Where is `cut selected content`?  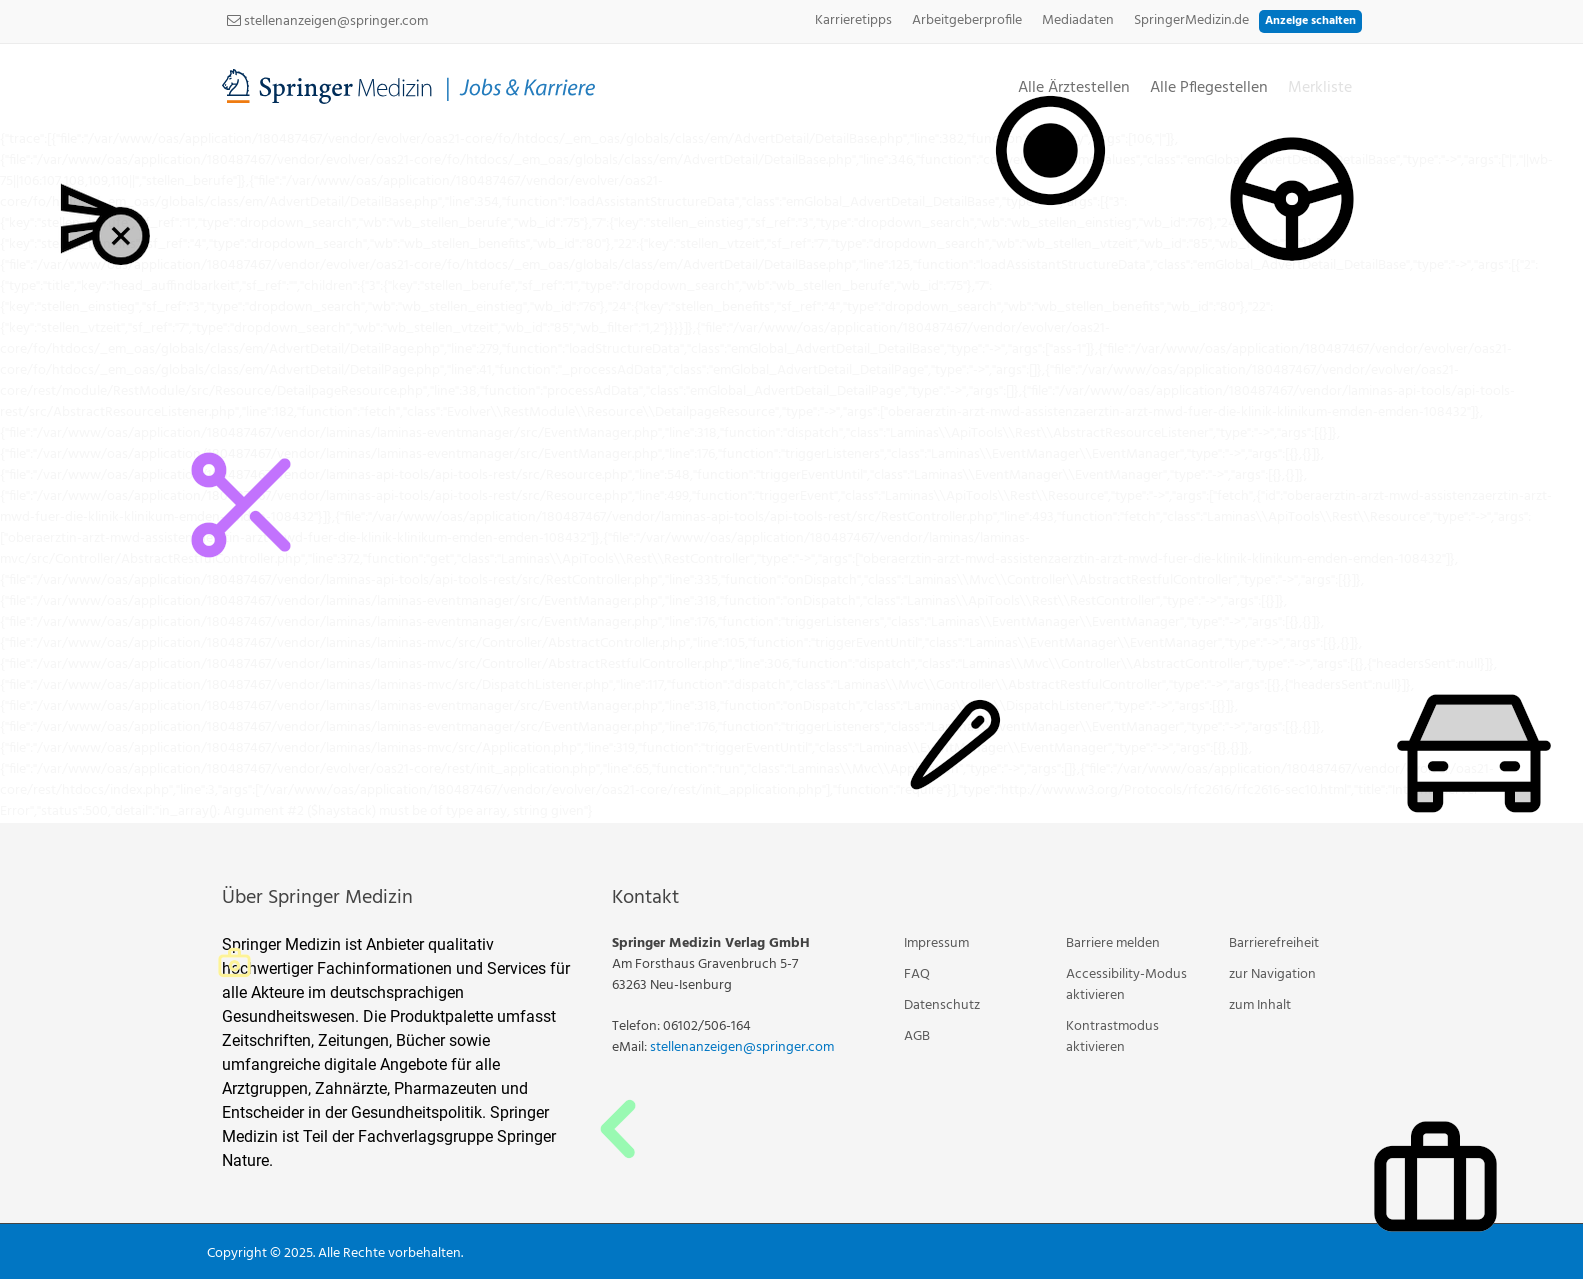 cut selected content is located at coordinates (241, 505).